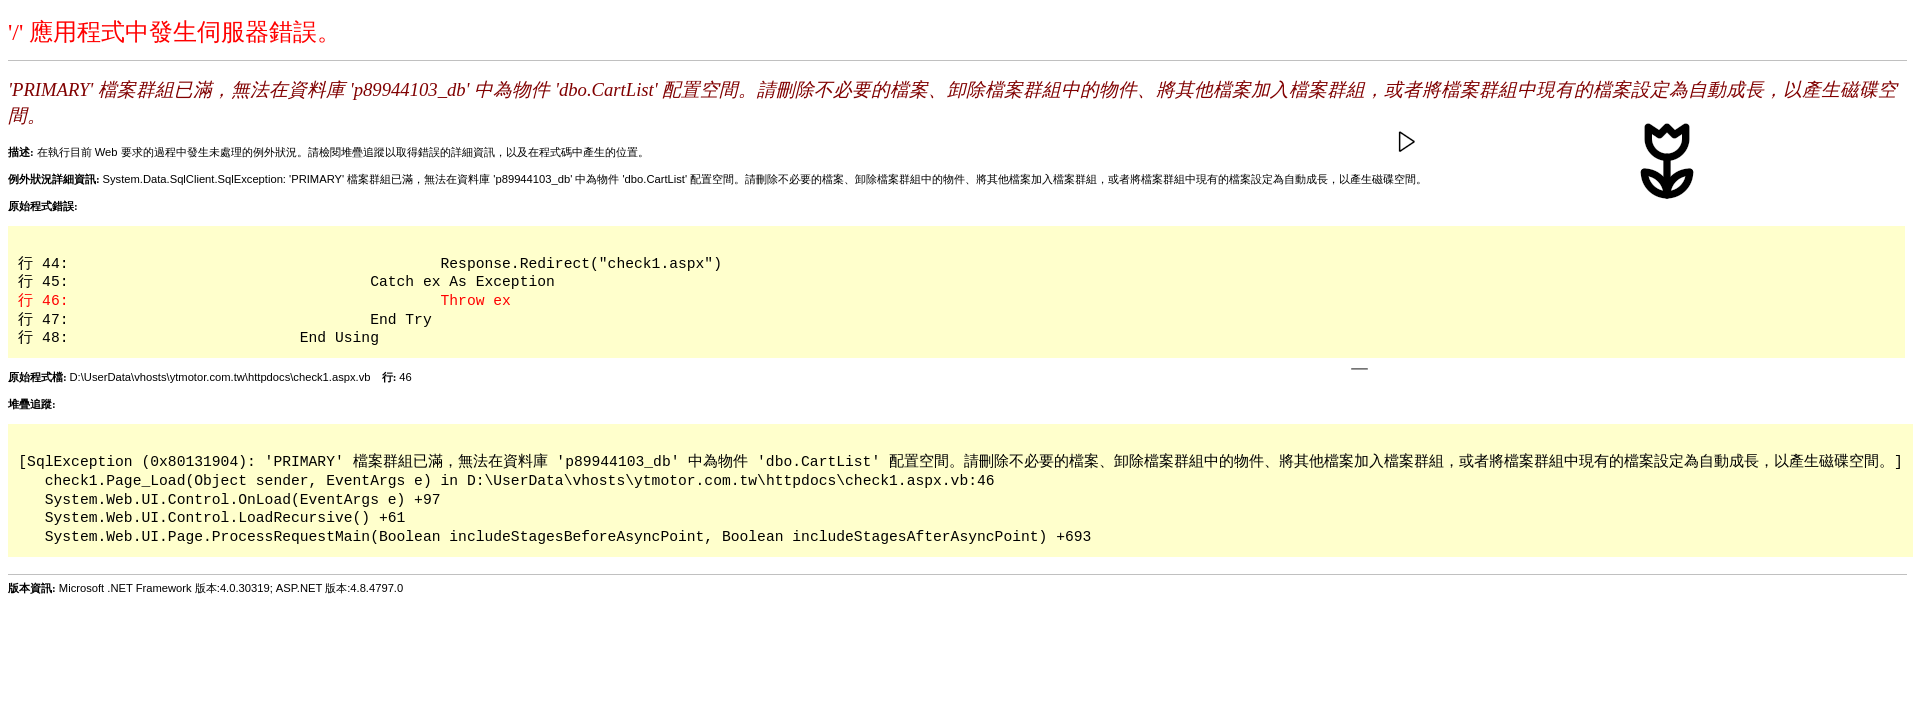  Describe the element at coordinates (1407, 141) in the screenshot. I see `start or resume playback` at that location.